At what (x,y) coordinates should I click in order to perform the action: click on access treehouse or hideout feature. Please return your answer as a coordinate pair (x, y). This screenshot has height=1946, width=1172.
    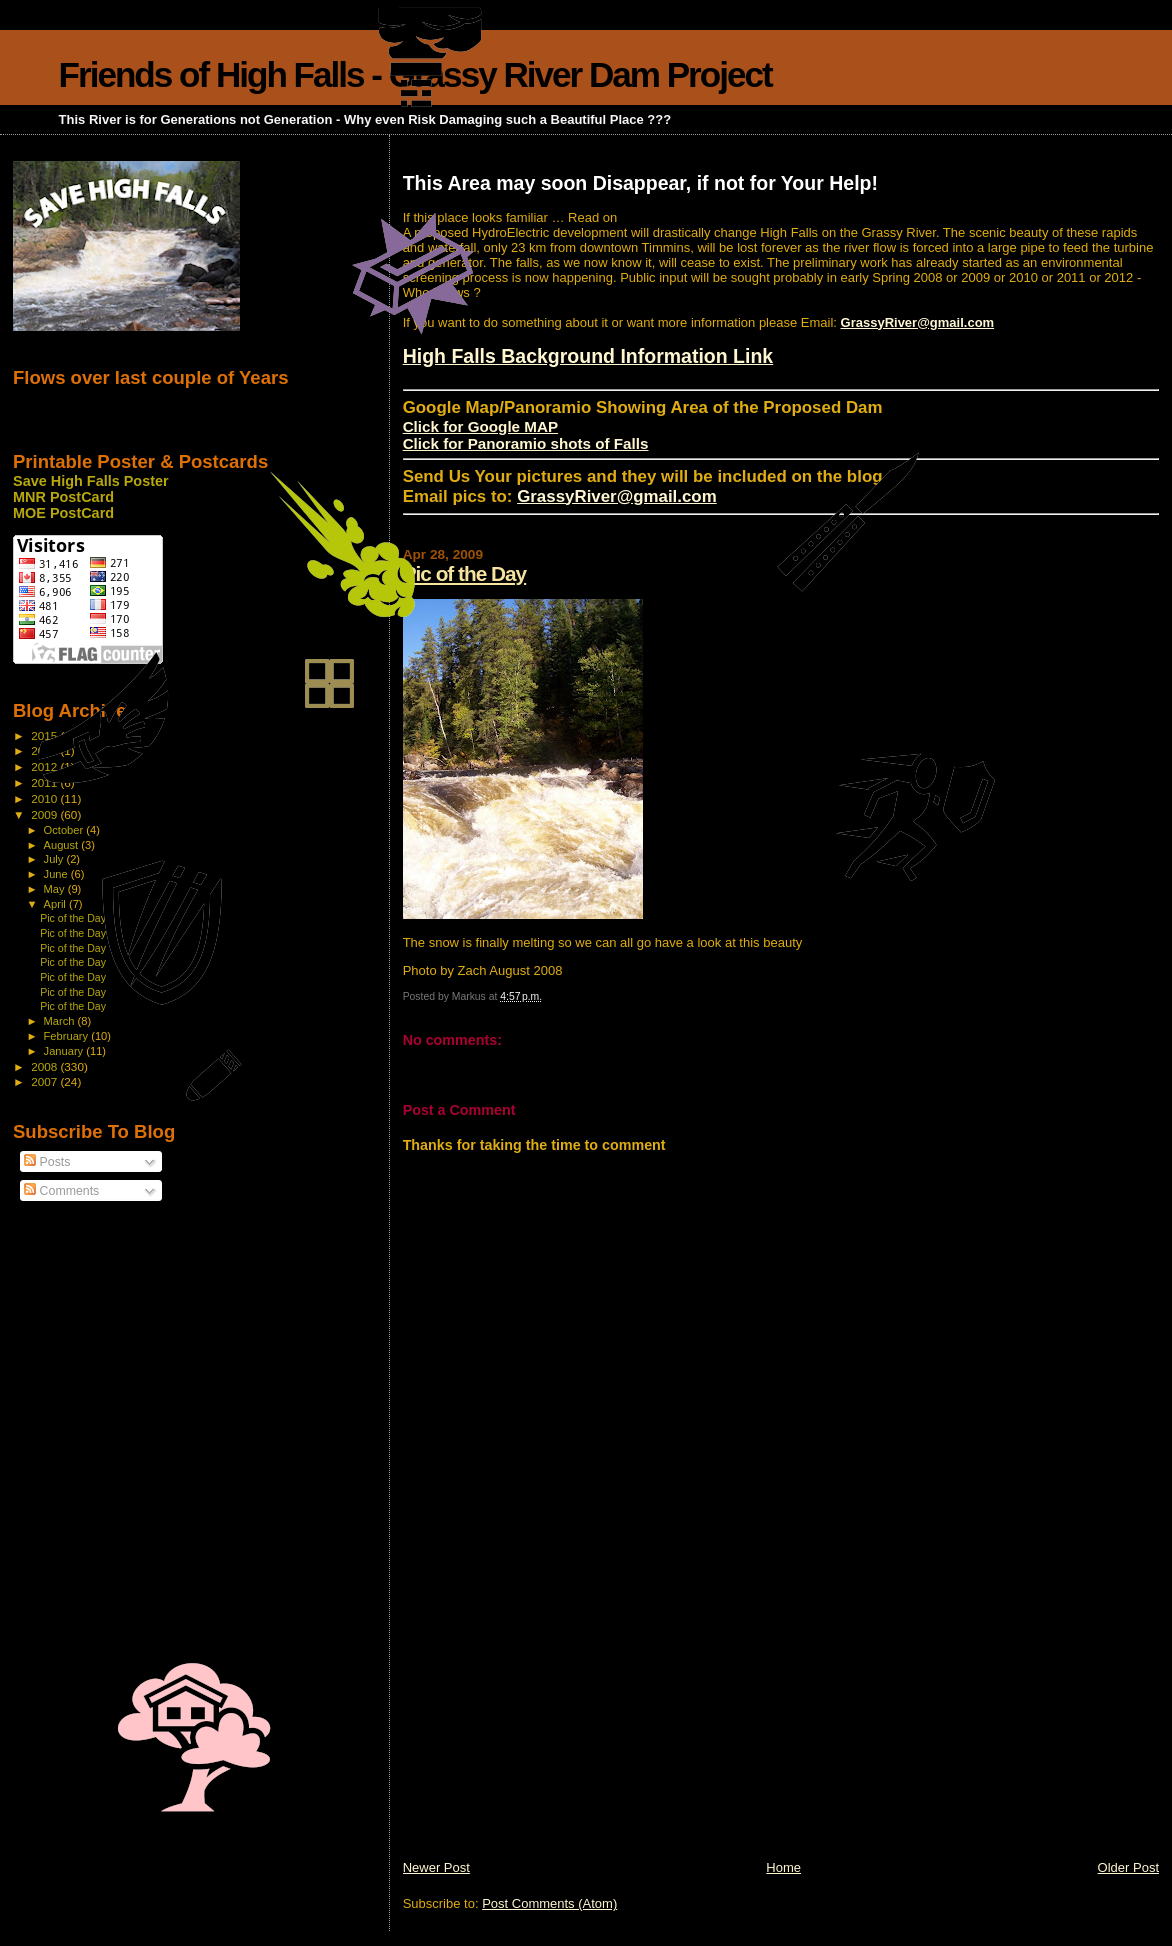
    Looking at the image, I should click on (196, 1736).